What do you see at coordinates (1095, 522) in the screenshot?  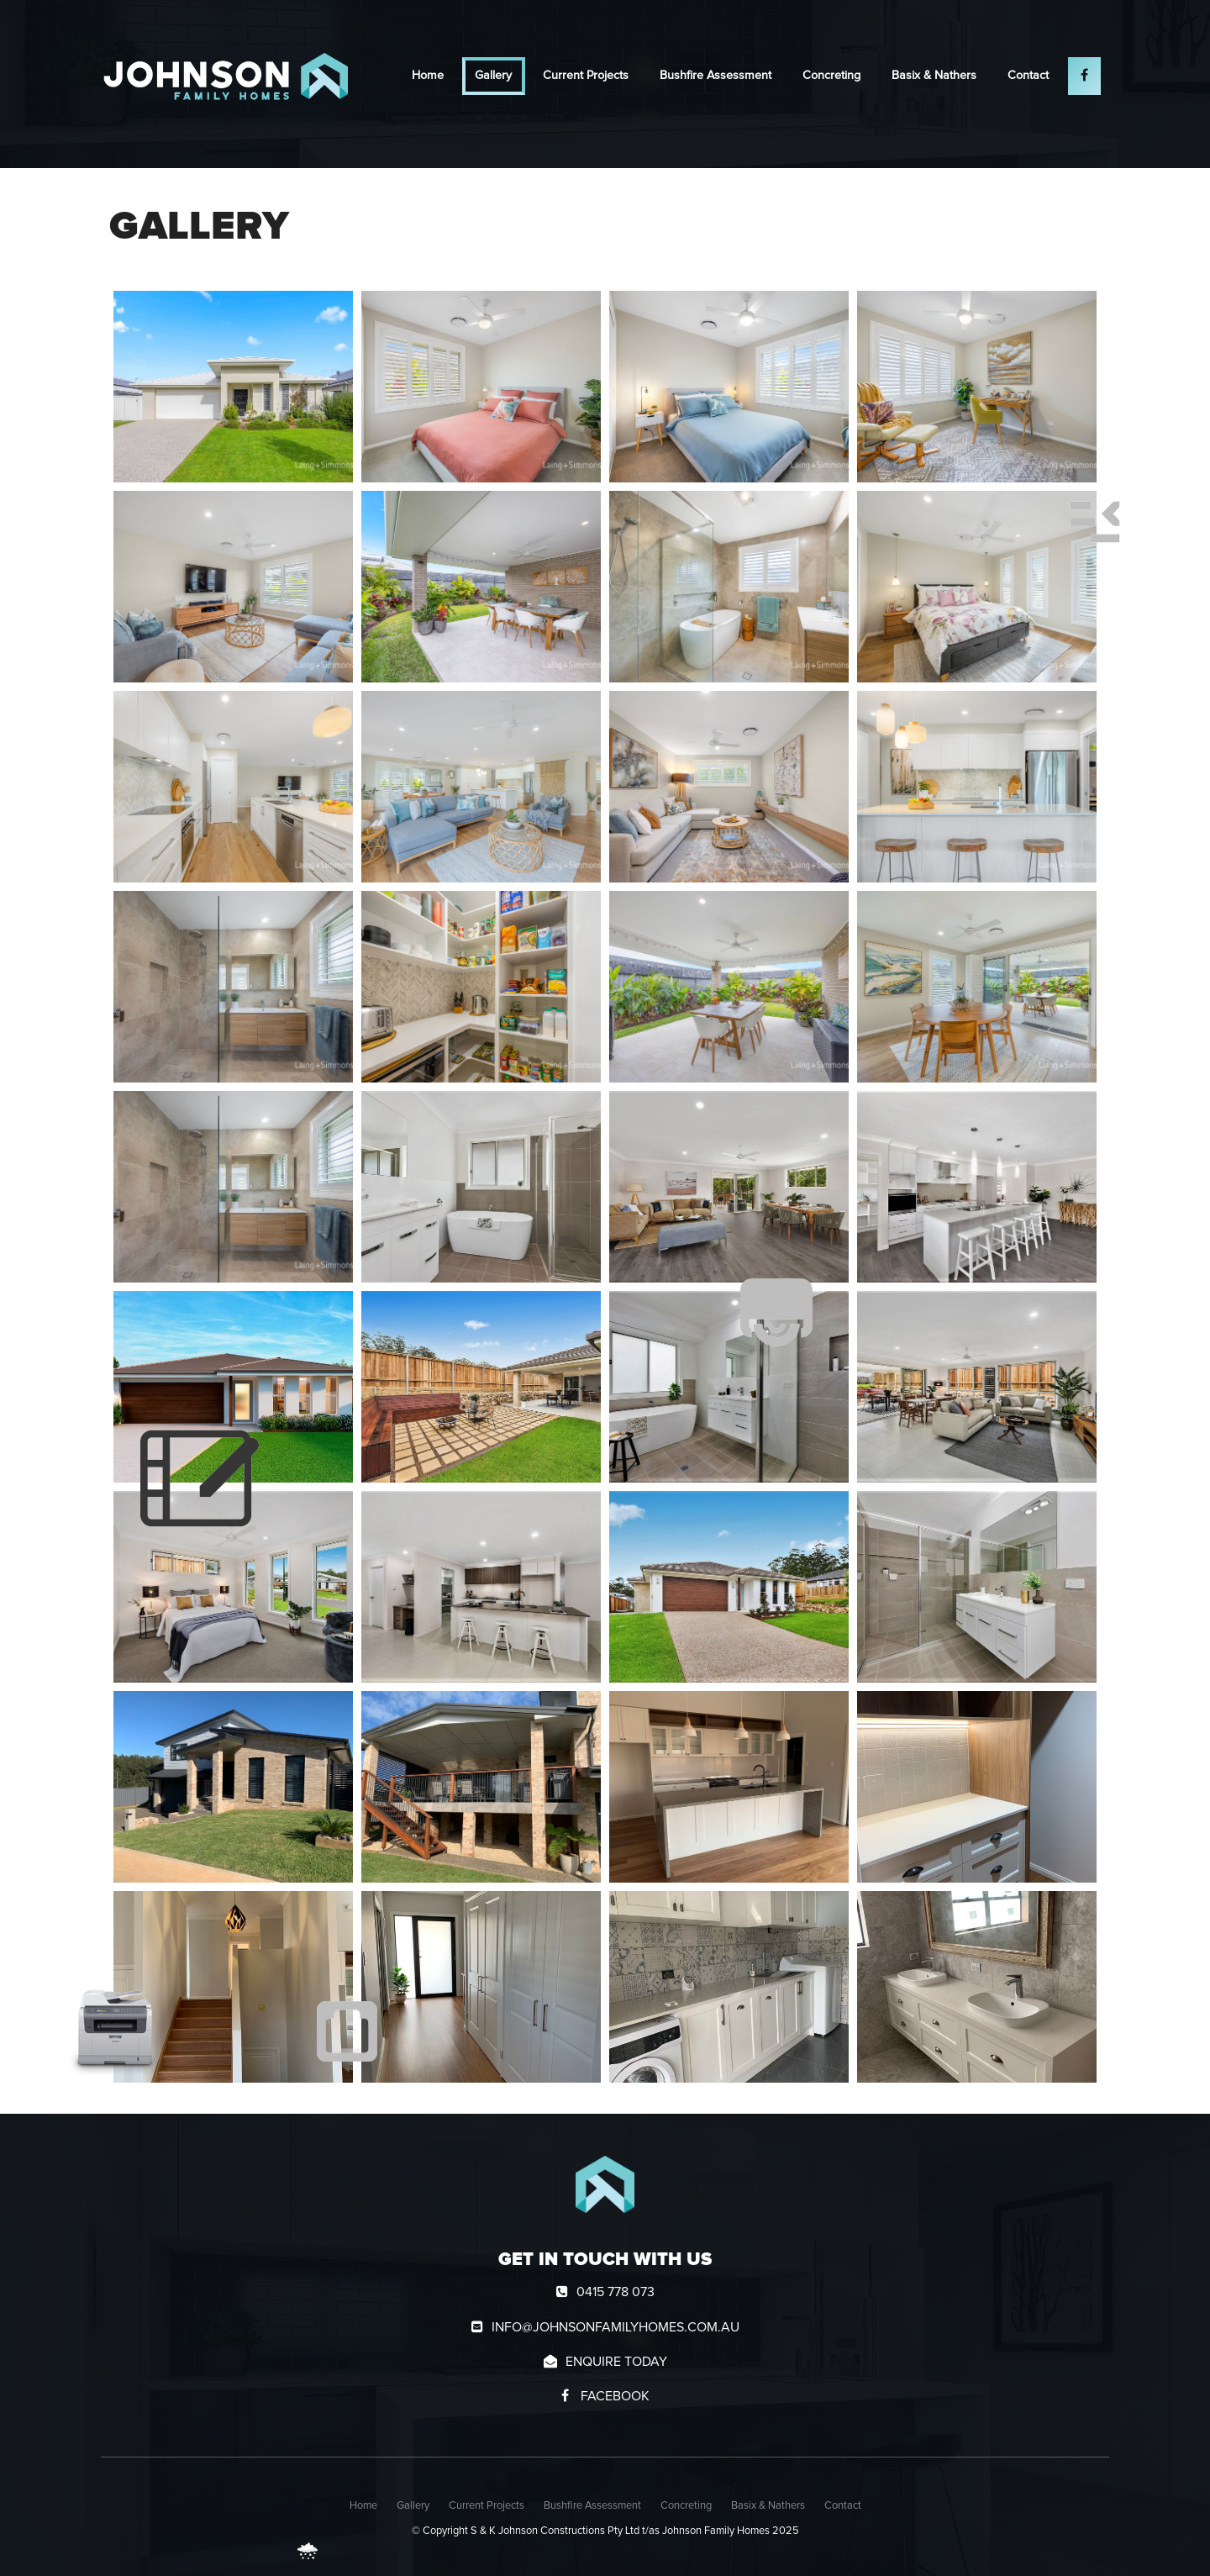 I see `increase text indentation (right-to-left layout)` at bounding box center [1095, 522].